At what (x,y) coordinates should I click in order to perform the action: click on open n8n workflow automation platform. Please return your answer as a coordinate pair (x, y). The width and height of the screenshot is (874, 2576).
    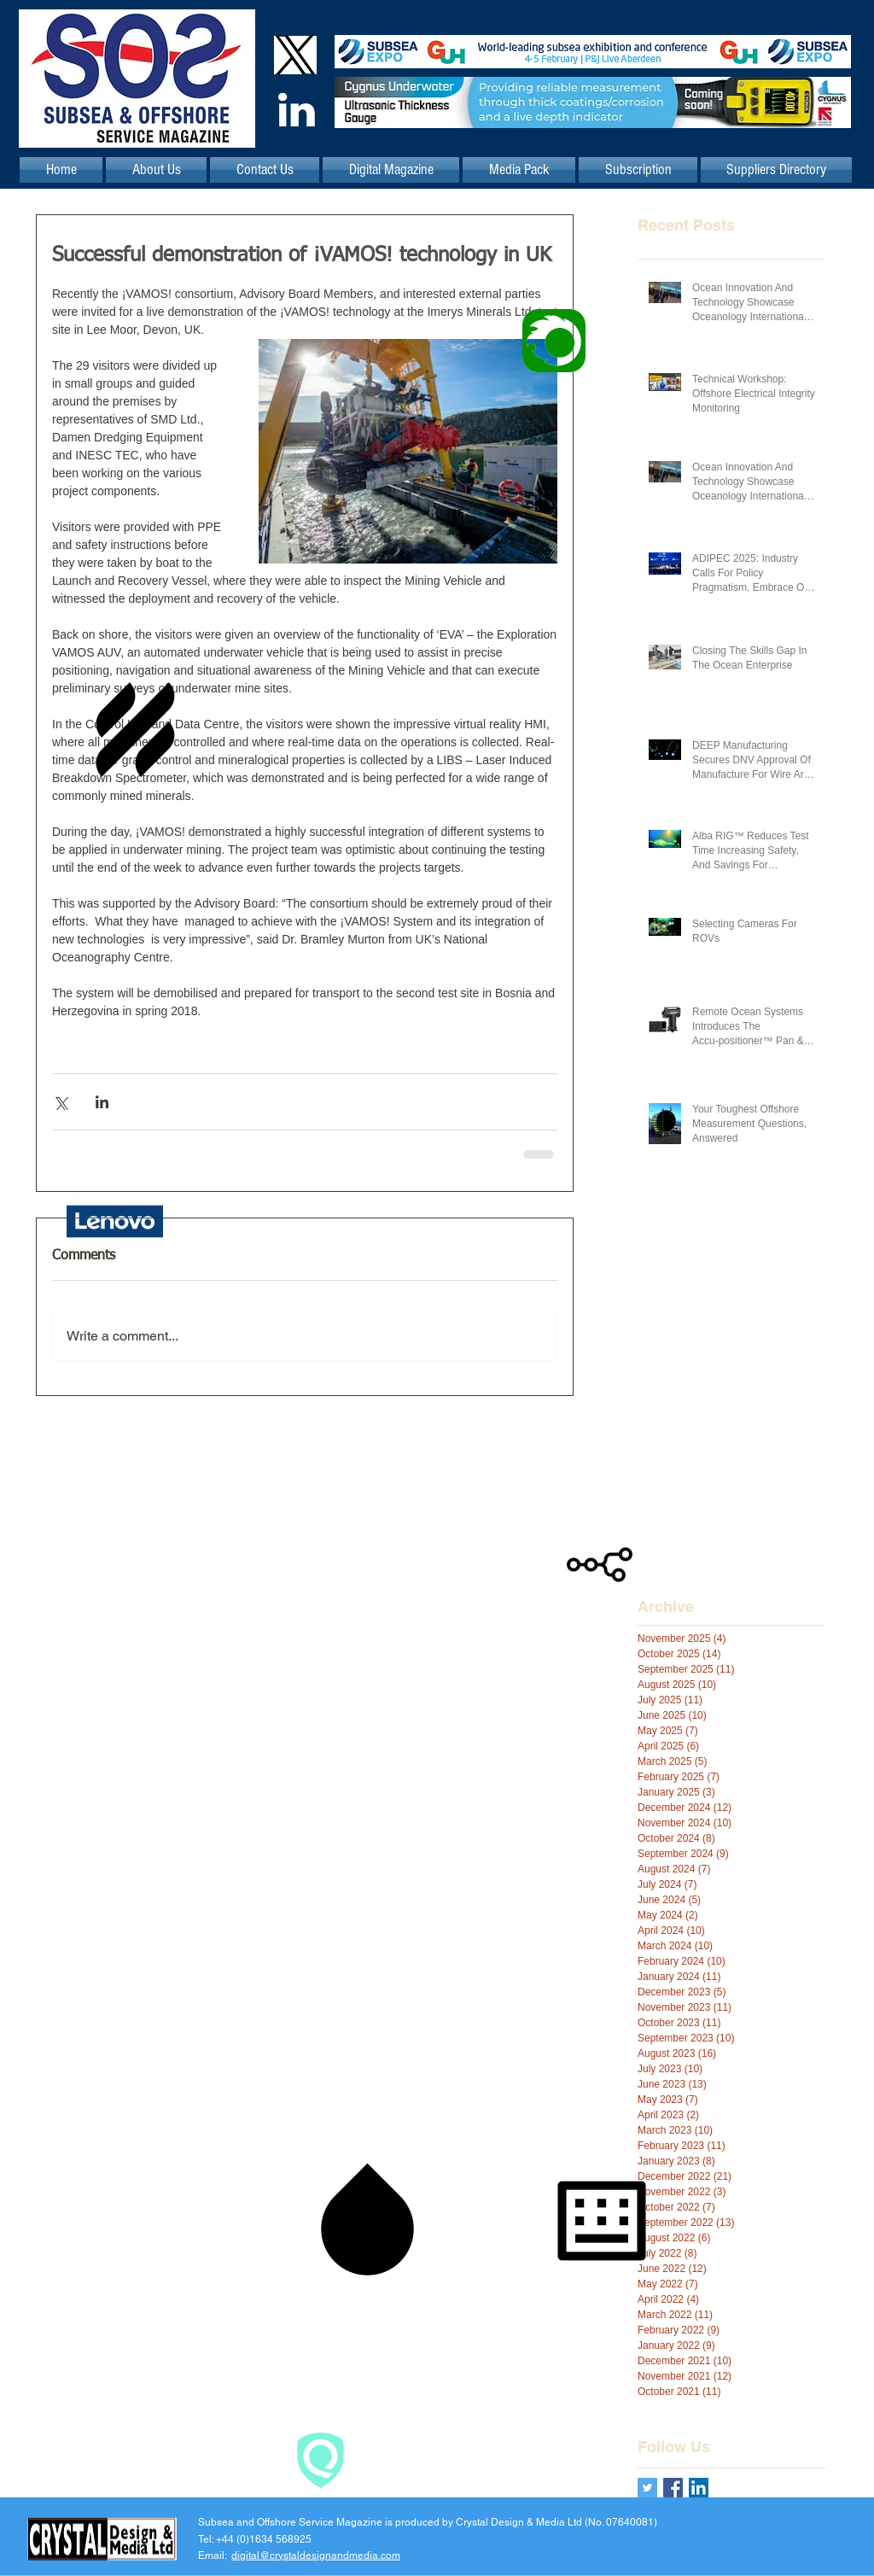
    Looking at the image, I should click on (599, 1564).